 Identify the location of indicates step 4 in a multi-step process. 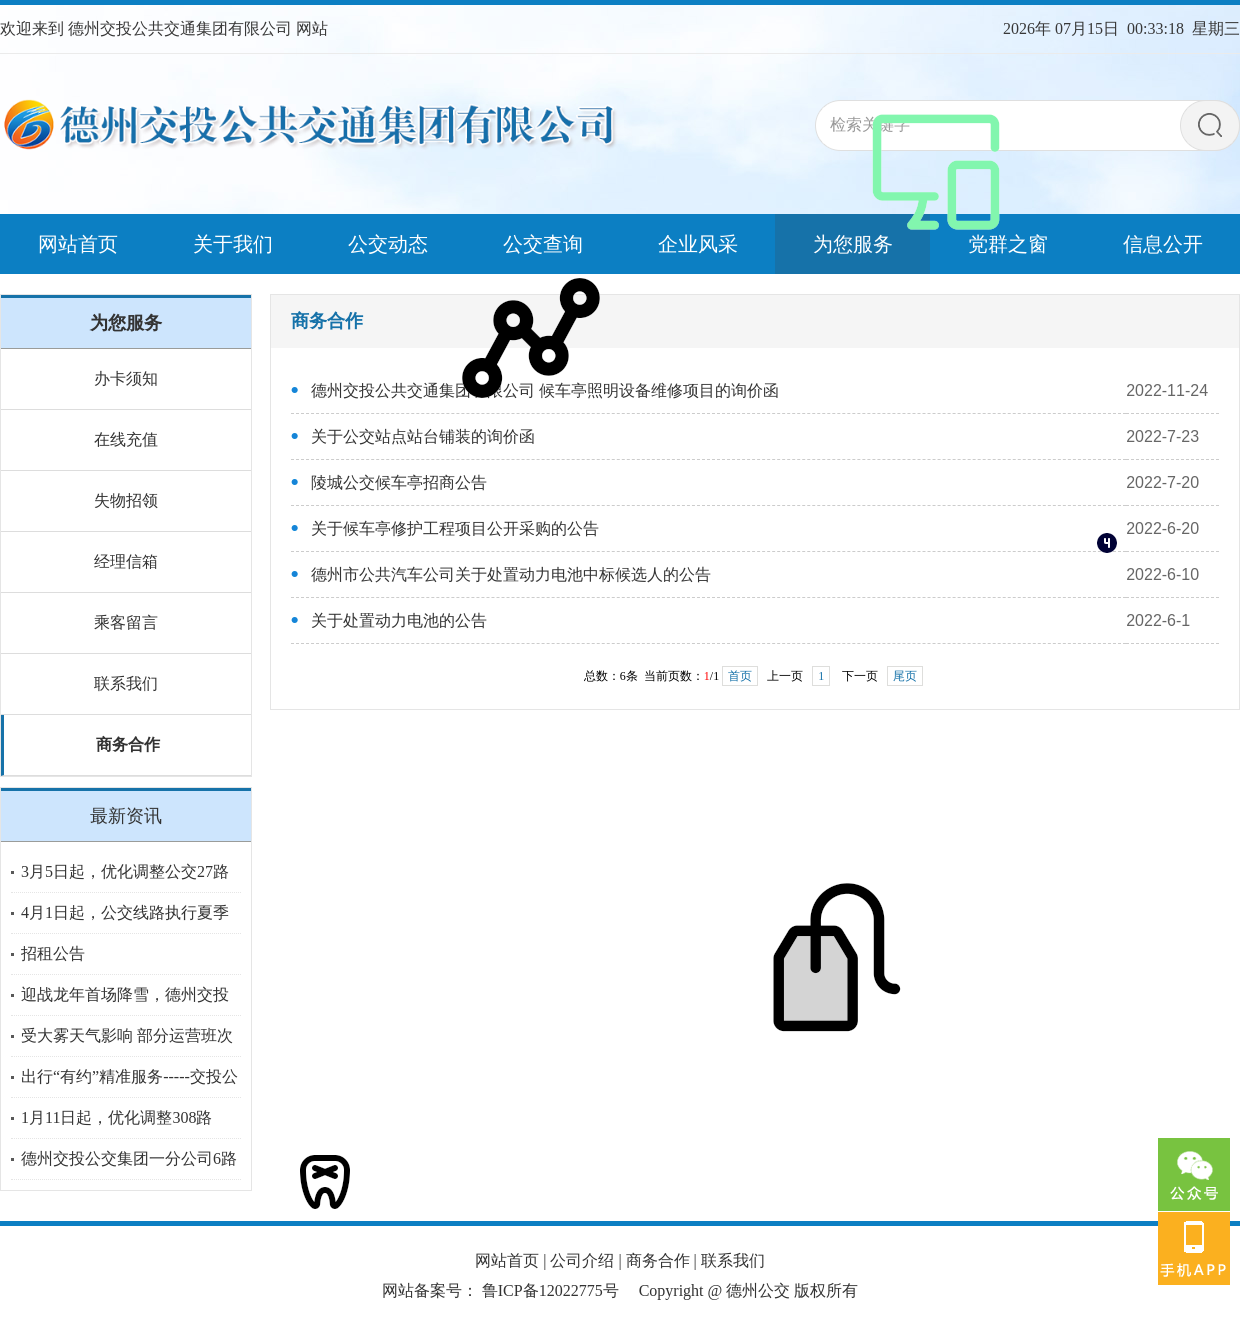
(1107, 543).